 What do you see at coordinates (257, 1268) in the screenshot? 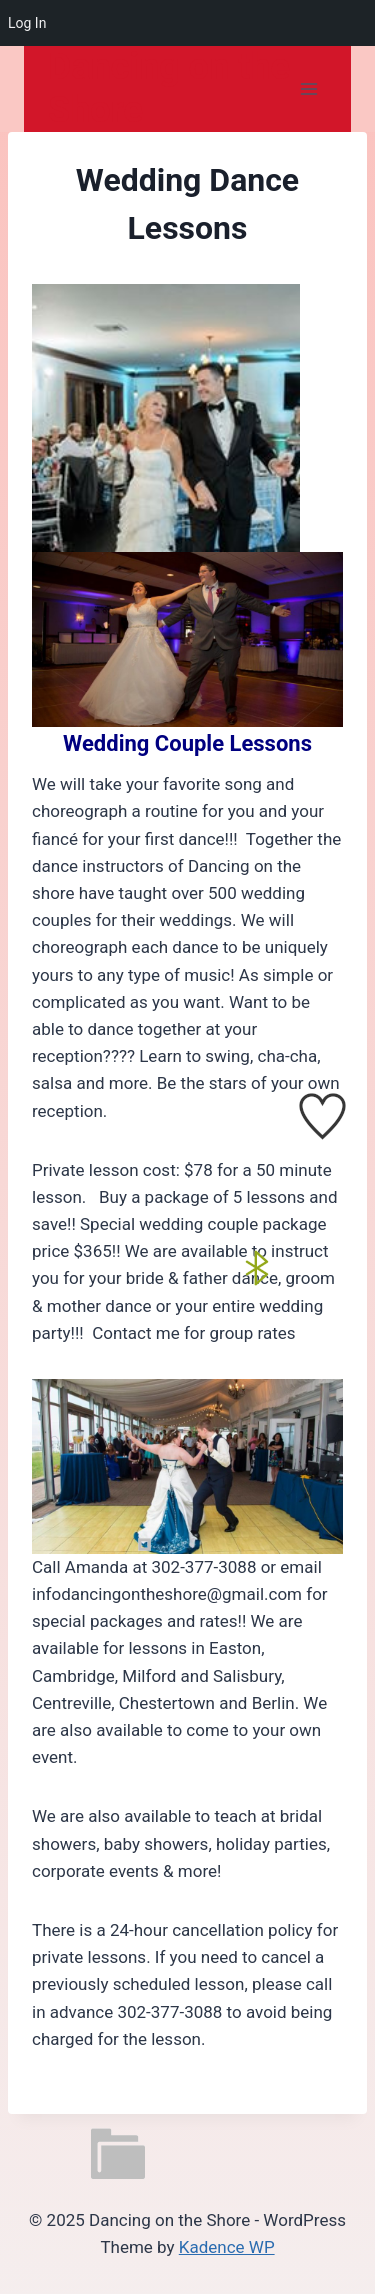
I see `toggle bluetooth connectivity on or off` at bounding box center [257, 1268].